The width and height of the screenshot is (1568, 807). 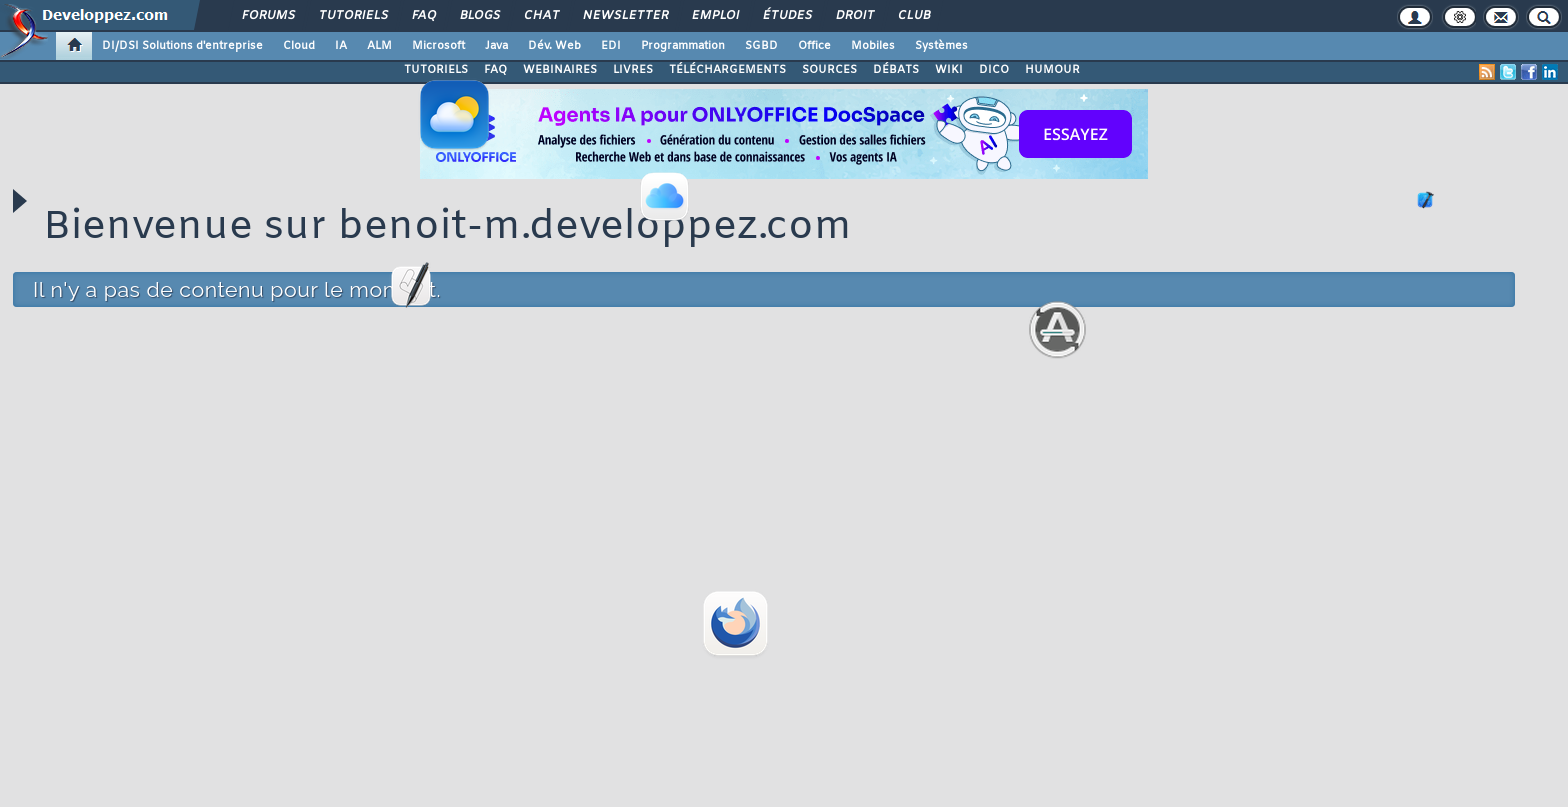 What do you see at coordinates (1057, 329) in the screenshot?
I see `open the software update manager` at bounding box center [1057, 329].